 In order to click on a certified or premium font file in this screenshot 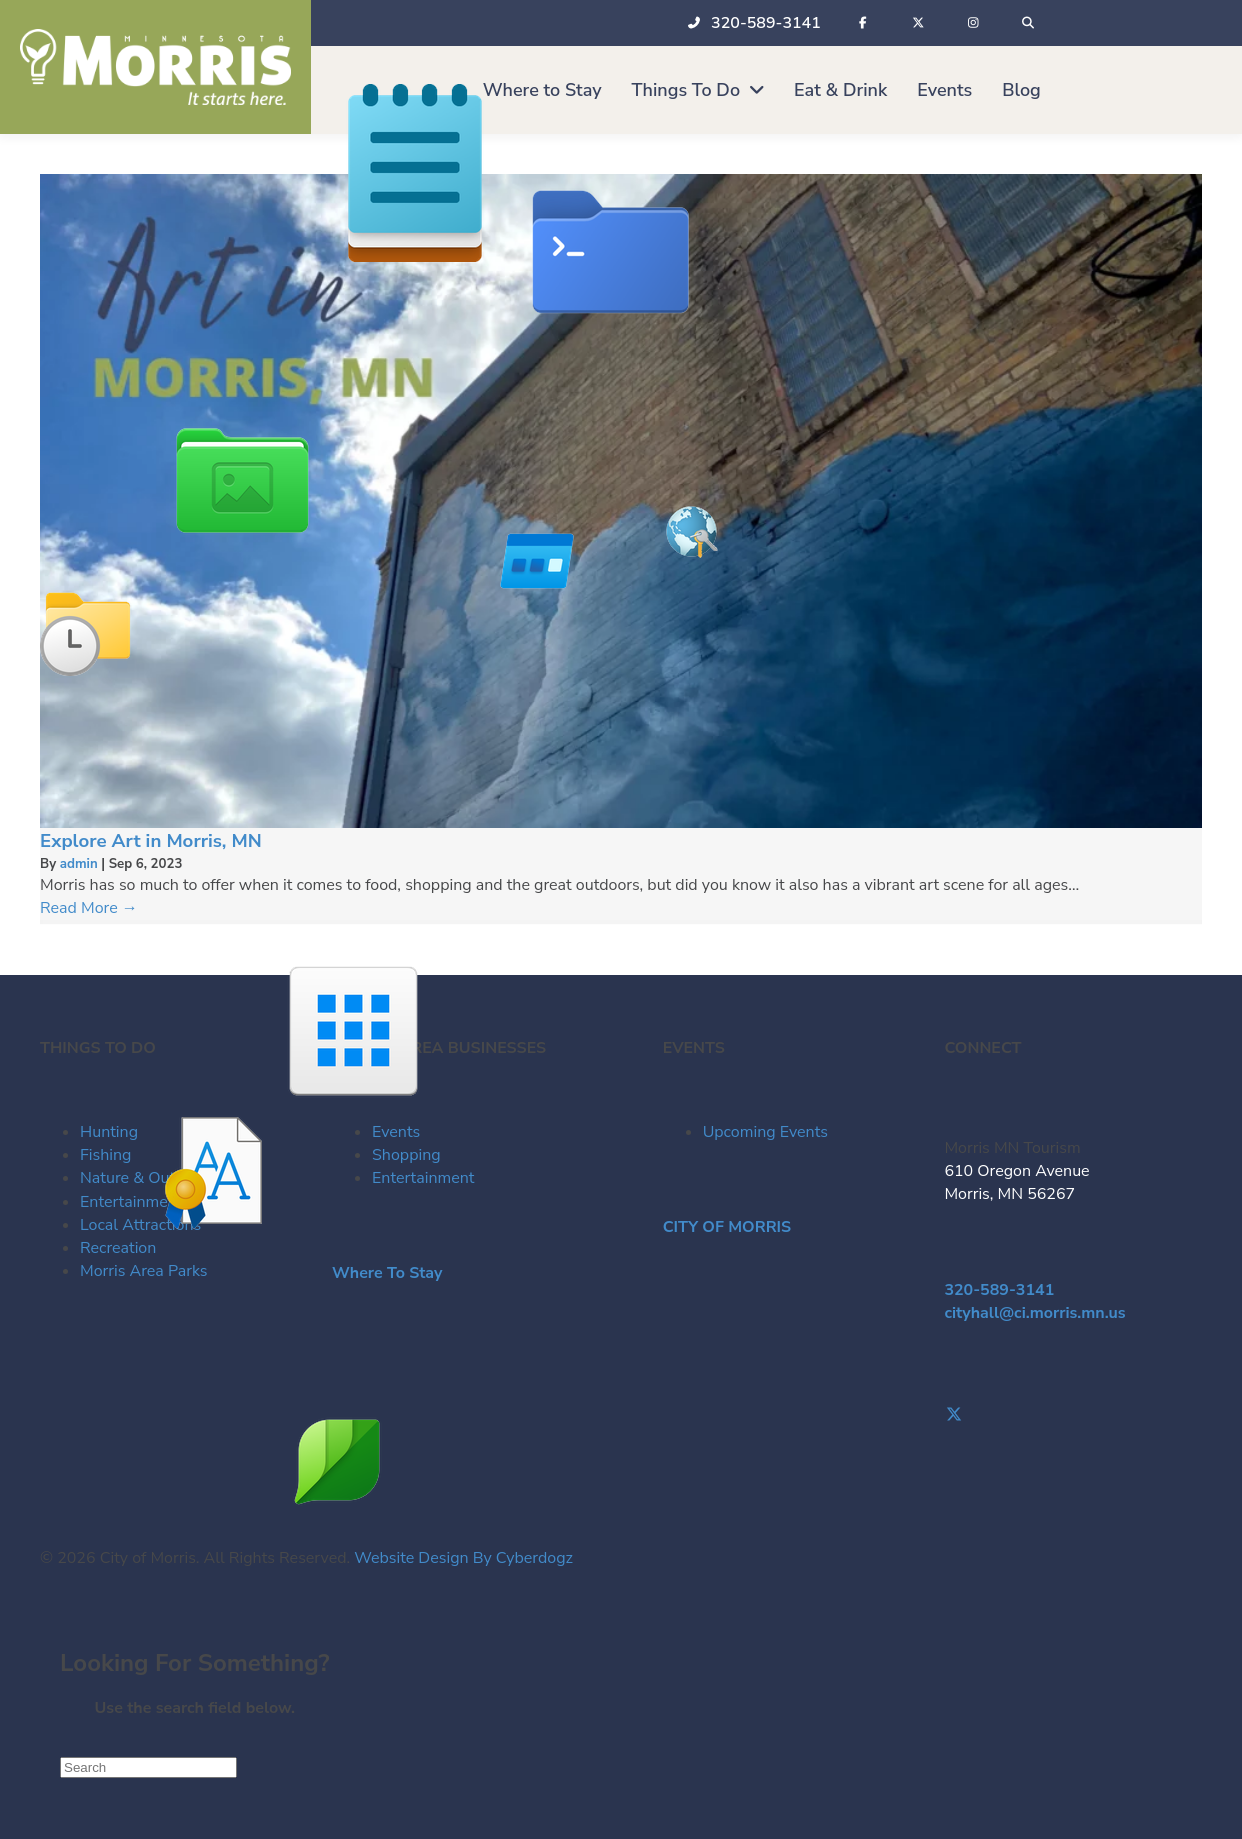, I will do `click(221, 1170)`.